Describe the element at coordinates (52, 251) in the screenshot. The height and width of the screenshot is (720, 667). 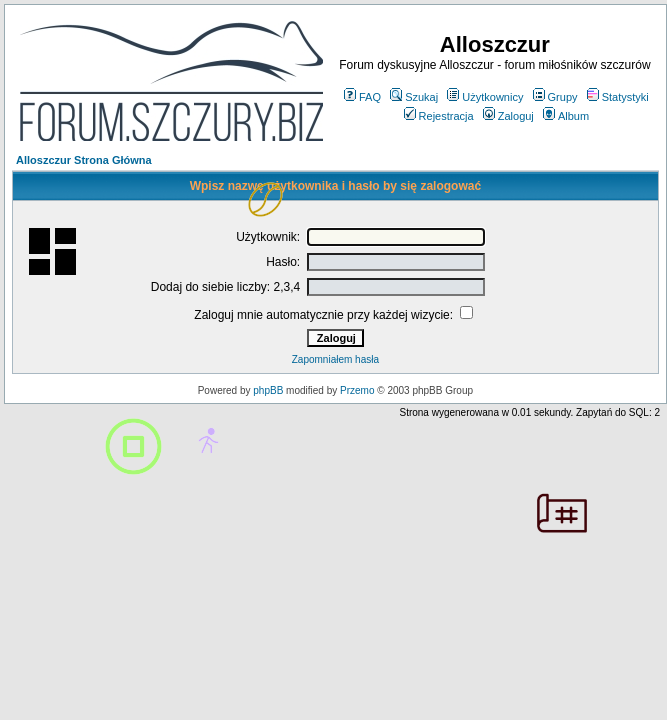
I see `access the main dashboard` at that location.